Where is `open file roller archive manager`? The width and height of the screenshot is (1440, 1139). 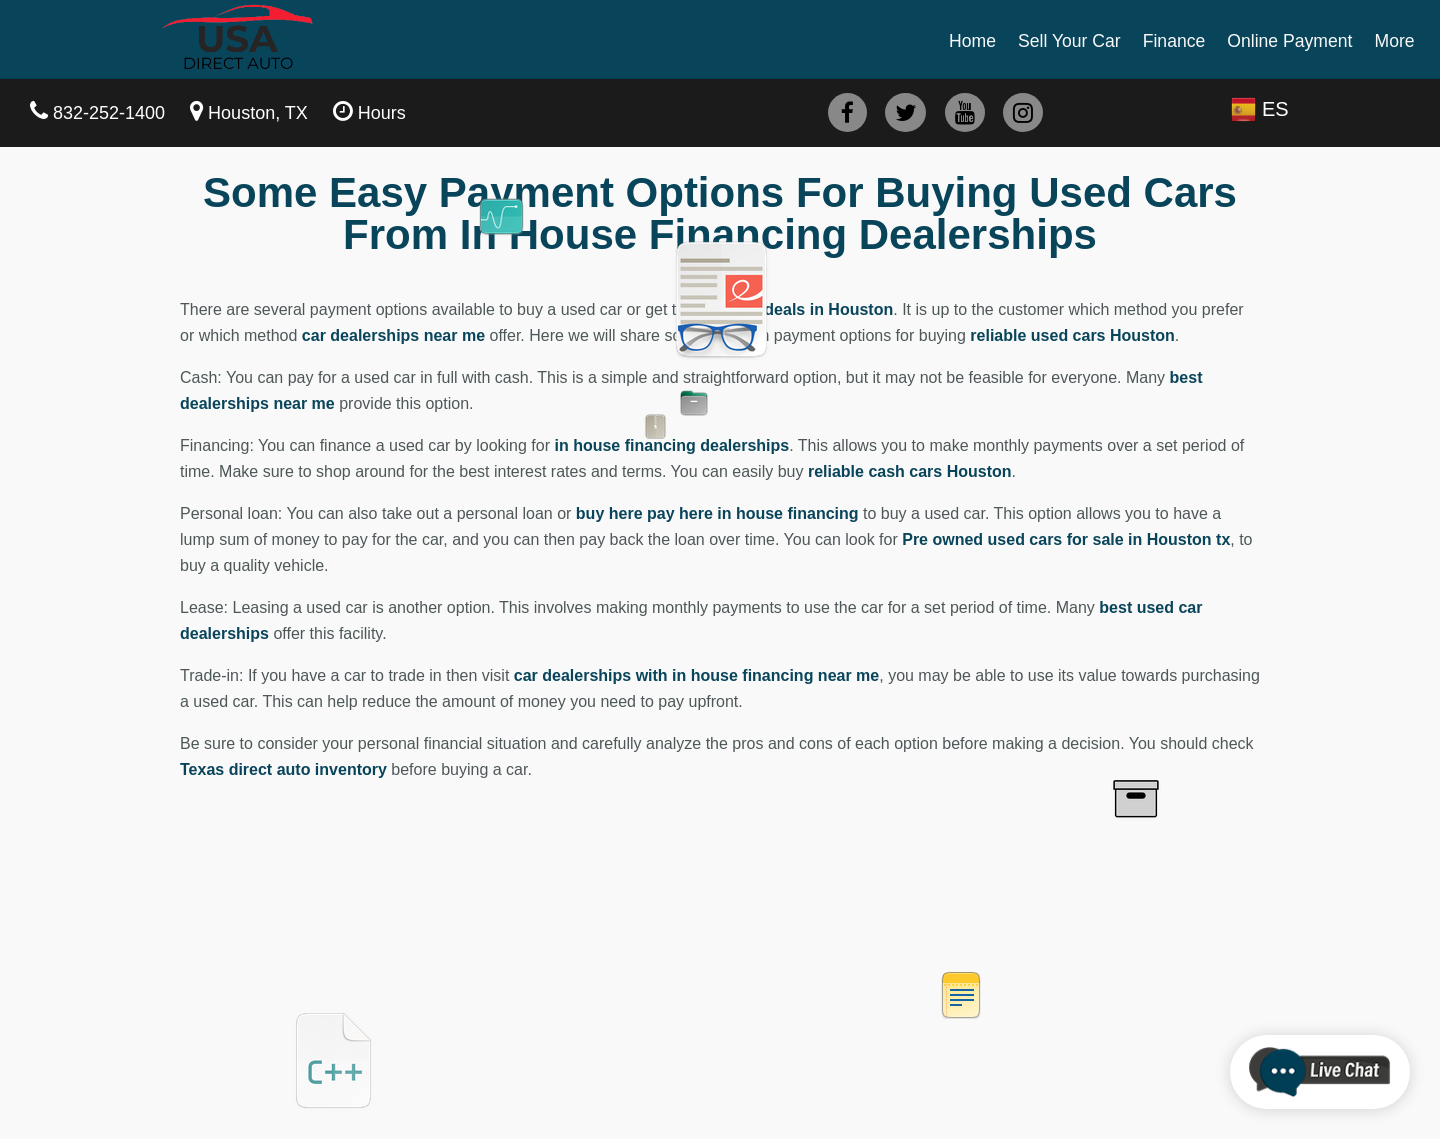
open file roller archive manager is located at coordinates (655, 426).